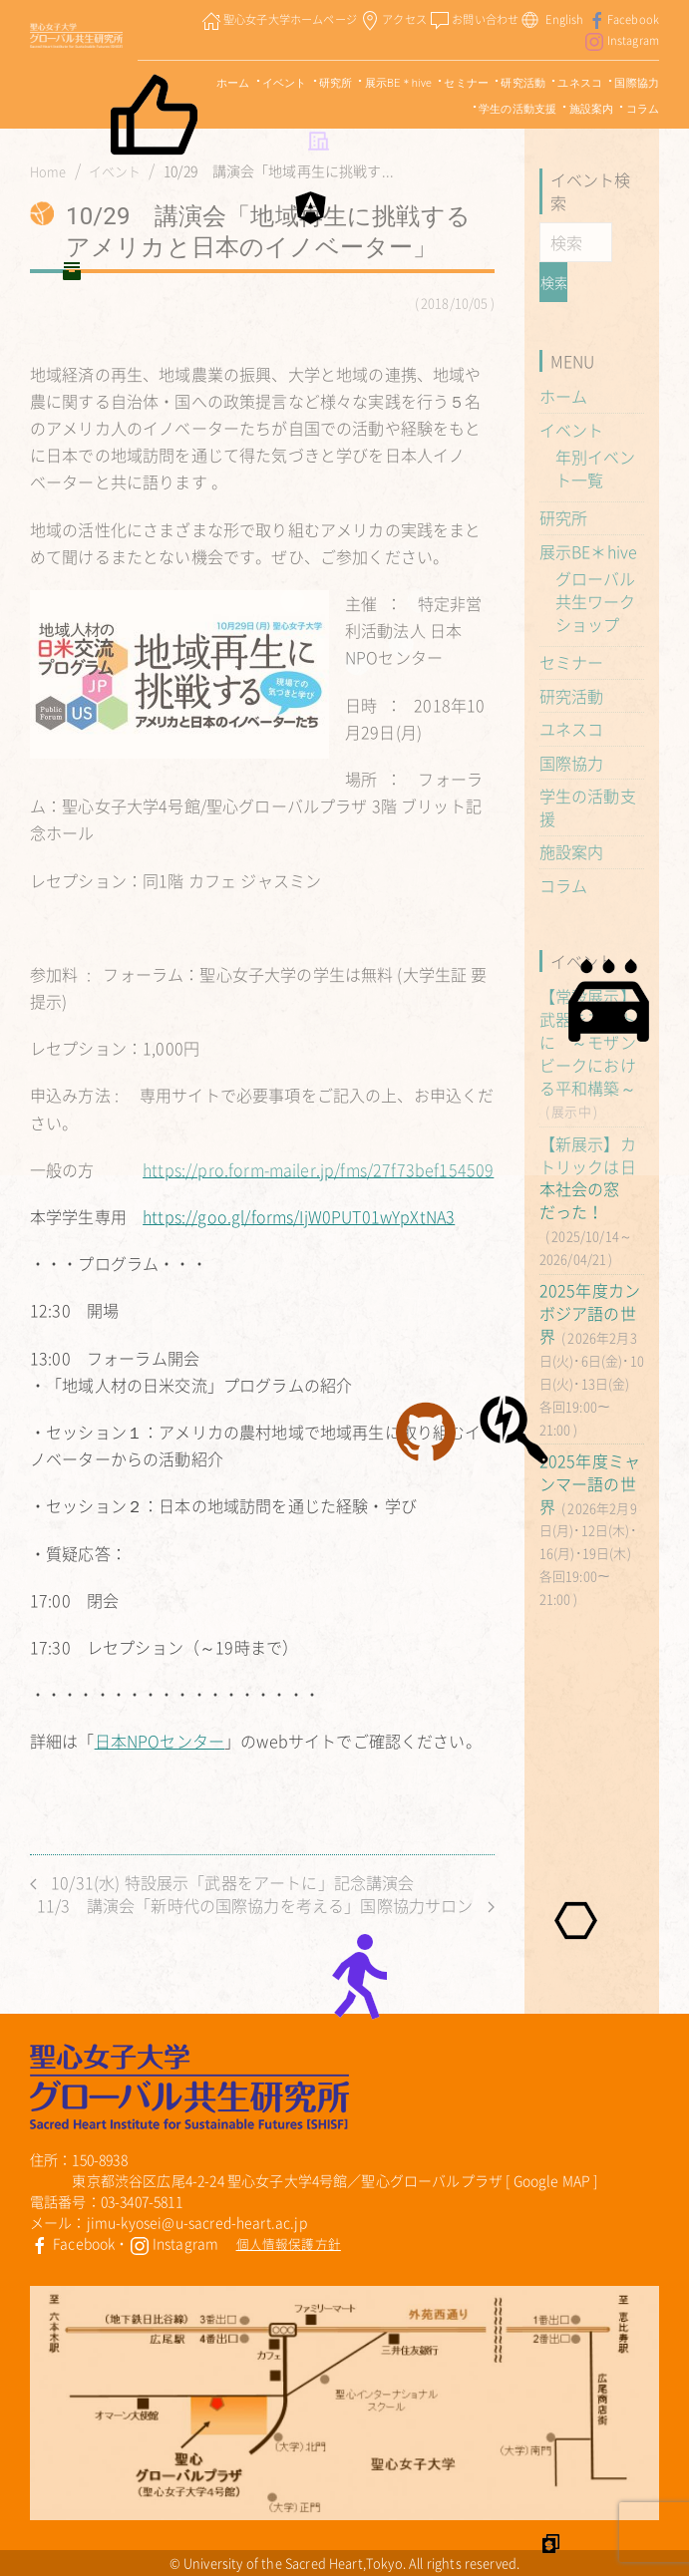 This screenshot has height=2576, width=689. I want to click on visit github profile or repository, so click(426, 1432).